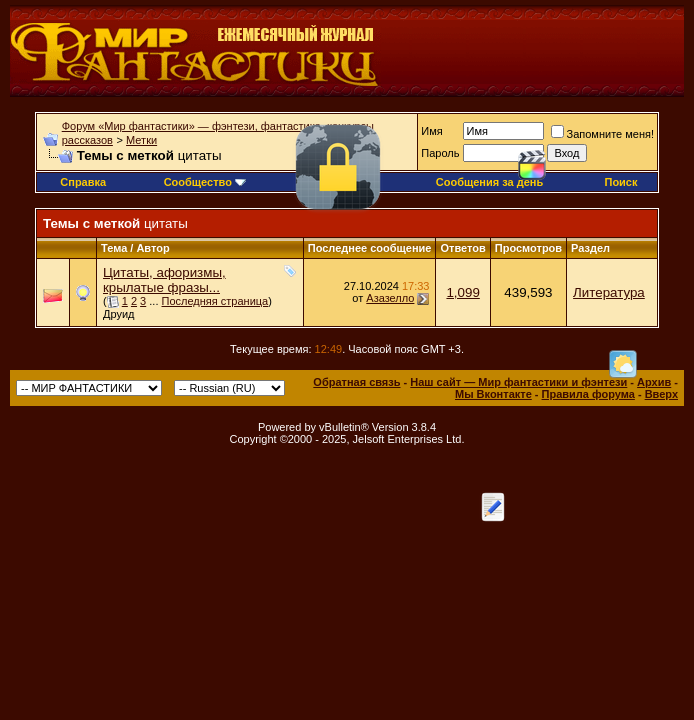 The image size is (694, 720). I want to click on open Final Cut Pro video editing application, so click(532, 166).